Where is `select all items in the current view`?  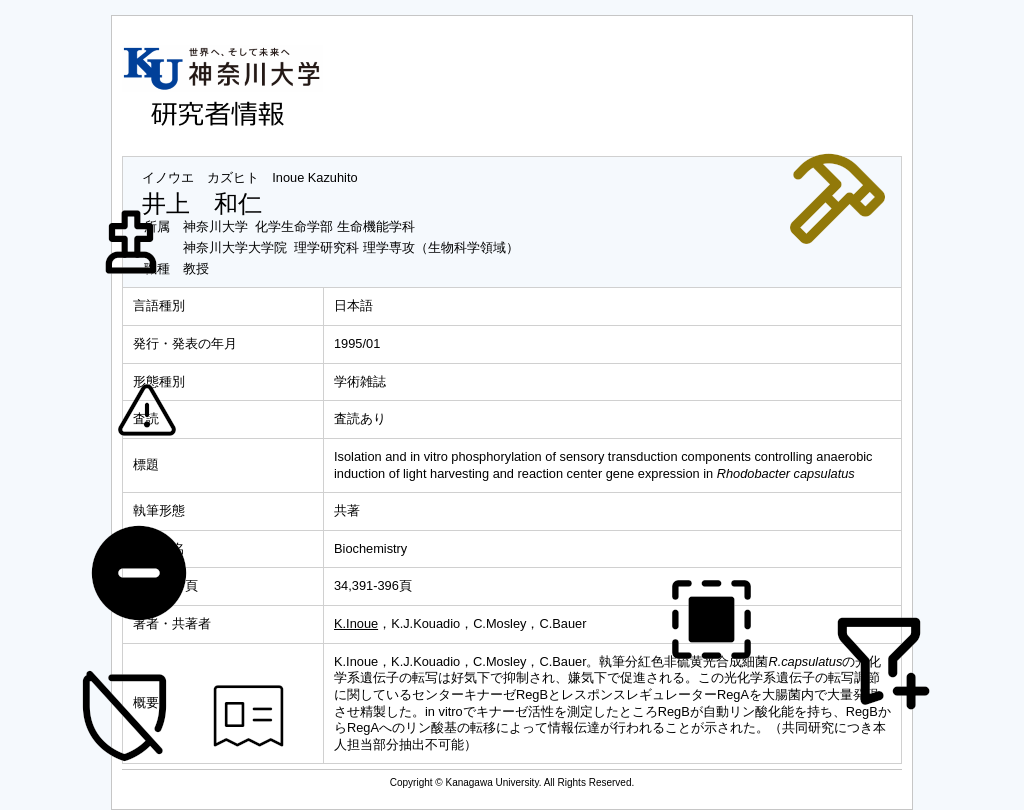 select all items in the current view is located at coordinates (711, 619).